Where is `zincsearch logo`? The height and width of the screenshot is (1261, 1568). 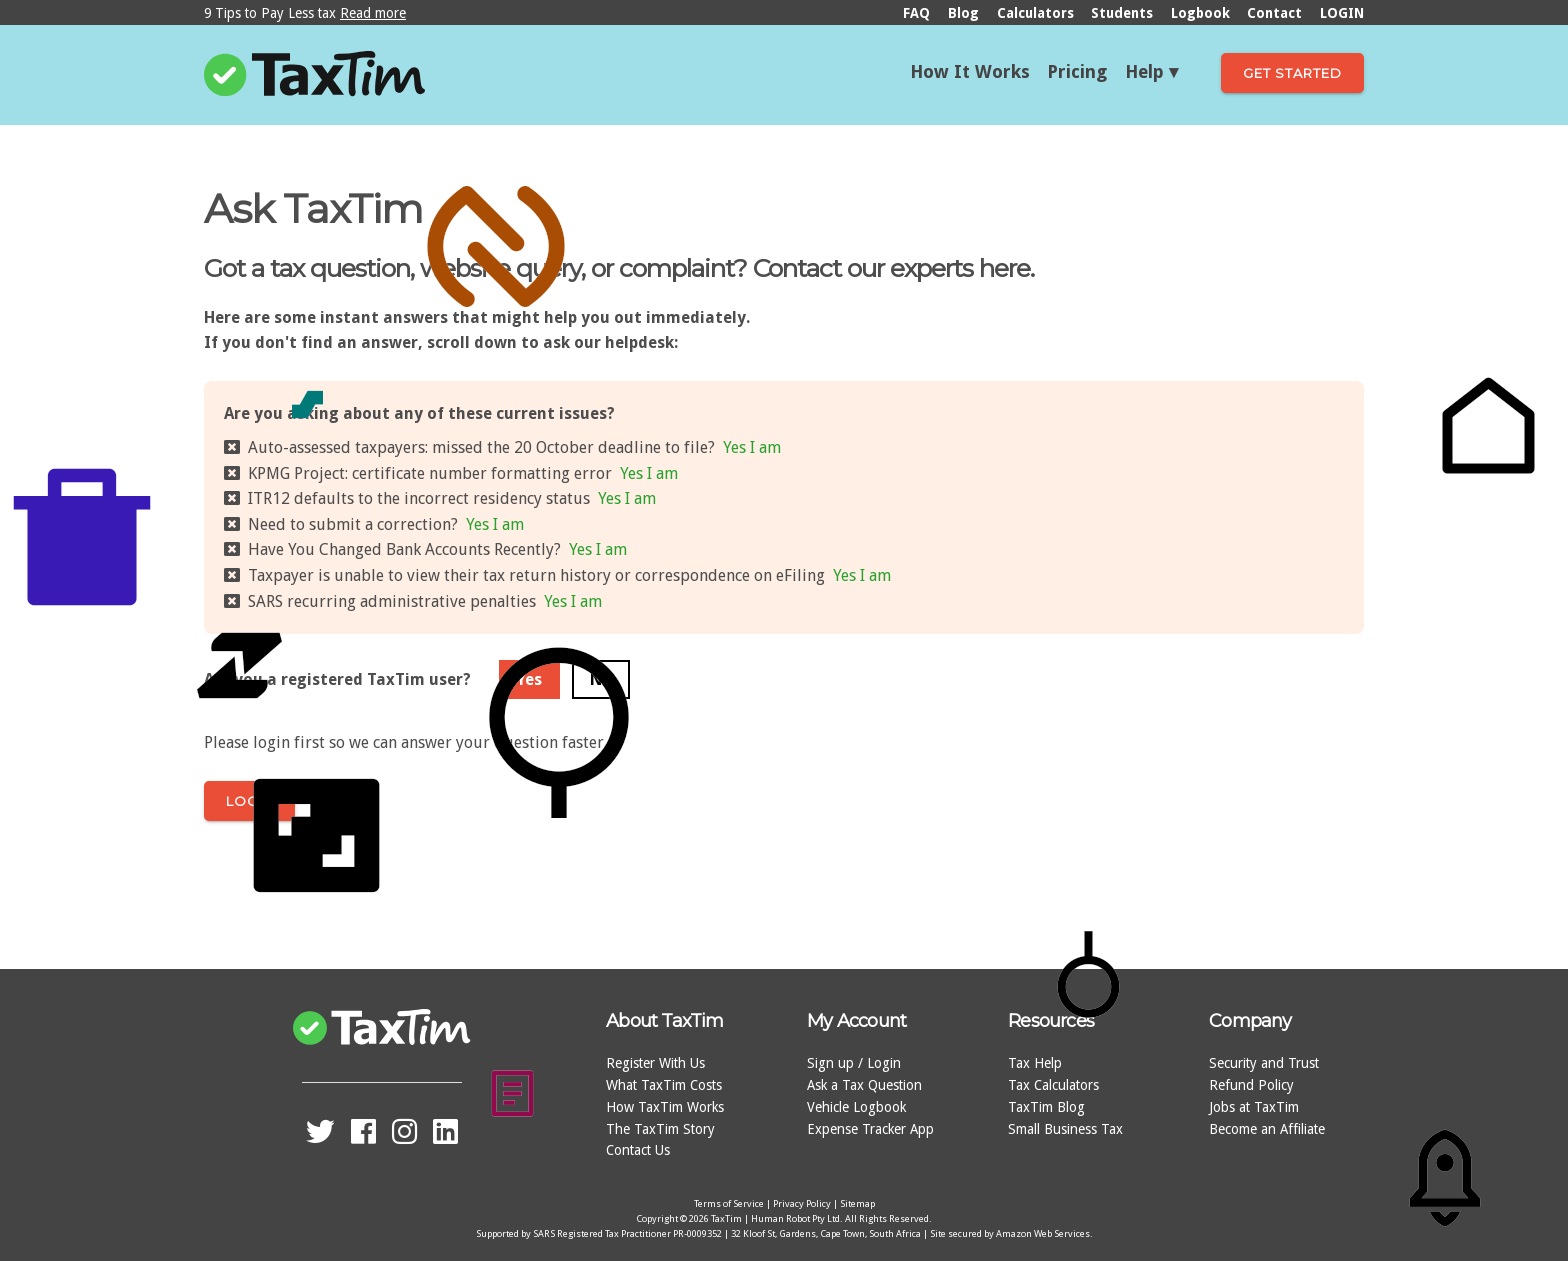 zincsearch logo is located at coordinates (239, 665).